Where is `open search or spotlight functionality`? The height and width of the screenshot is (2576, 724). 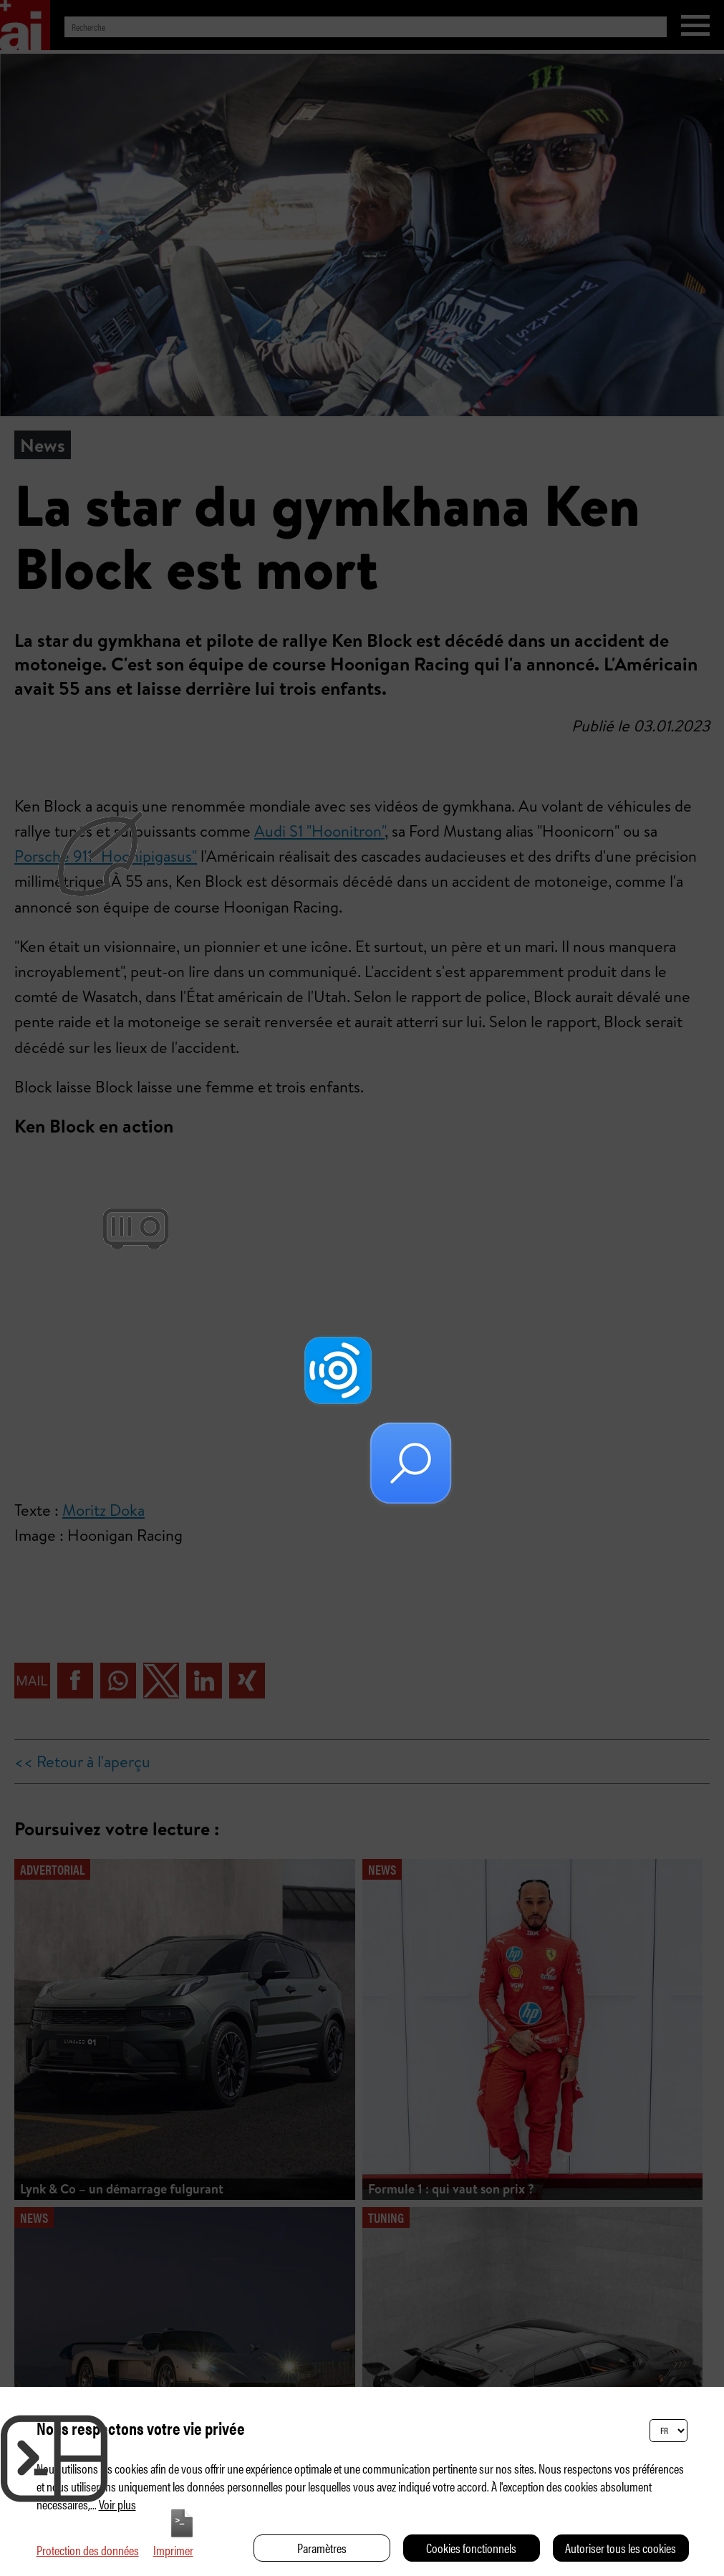
open search or spotlight functionality is located at coordinates (410, 1464).